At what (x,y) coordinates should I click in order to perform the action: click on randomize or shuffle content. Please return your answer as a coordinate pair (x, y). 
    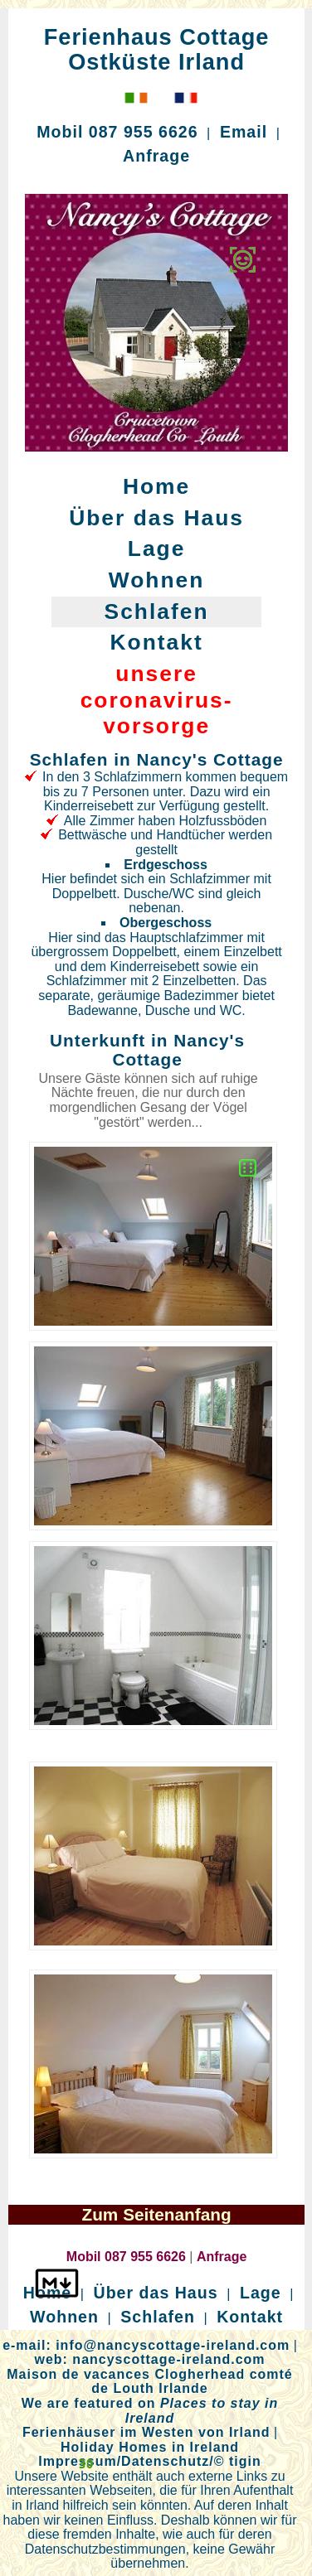
    Looking at the image, I should click on (247, 1167).